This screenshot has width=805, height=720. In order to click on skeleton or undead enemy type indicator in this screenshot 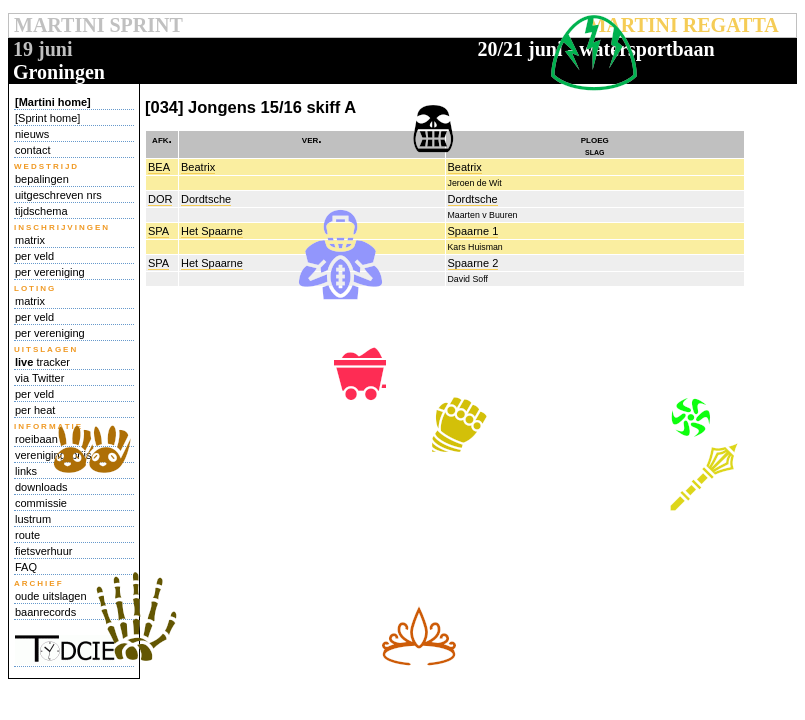, I will do `click(136, 616)`.